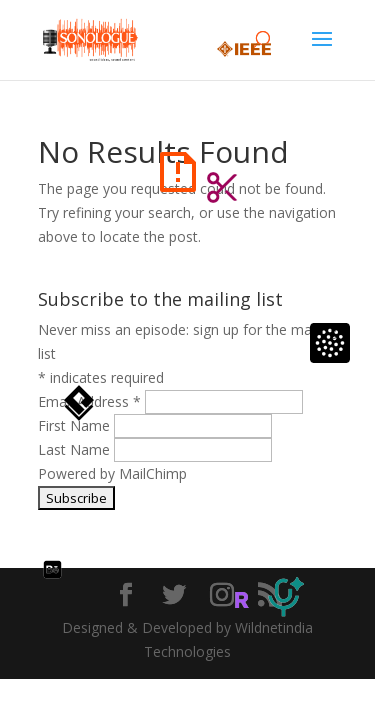 The image size is (375, 720). I want to click on IEEE organization logo, so click(244, 49).